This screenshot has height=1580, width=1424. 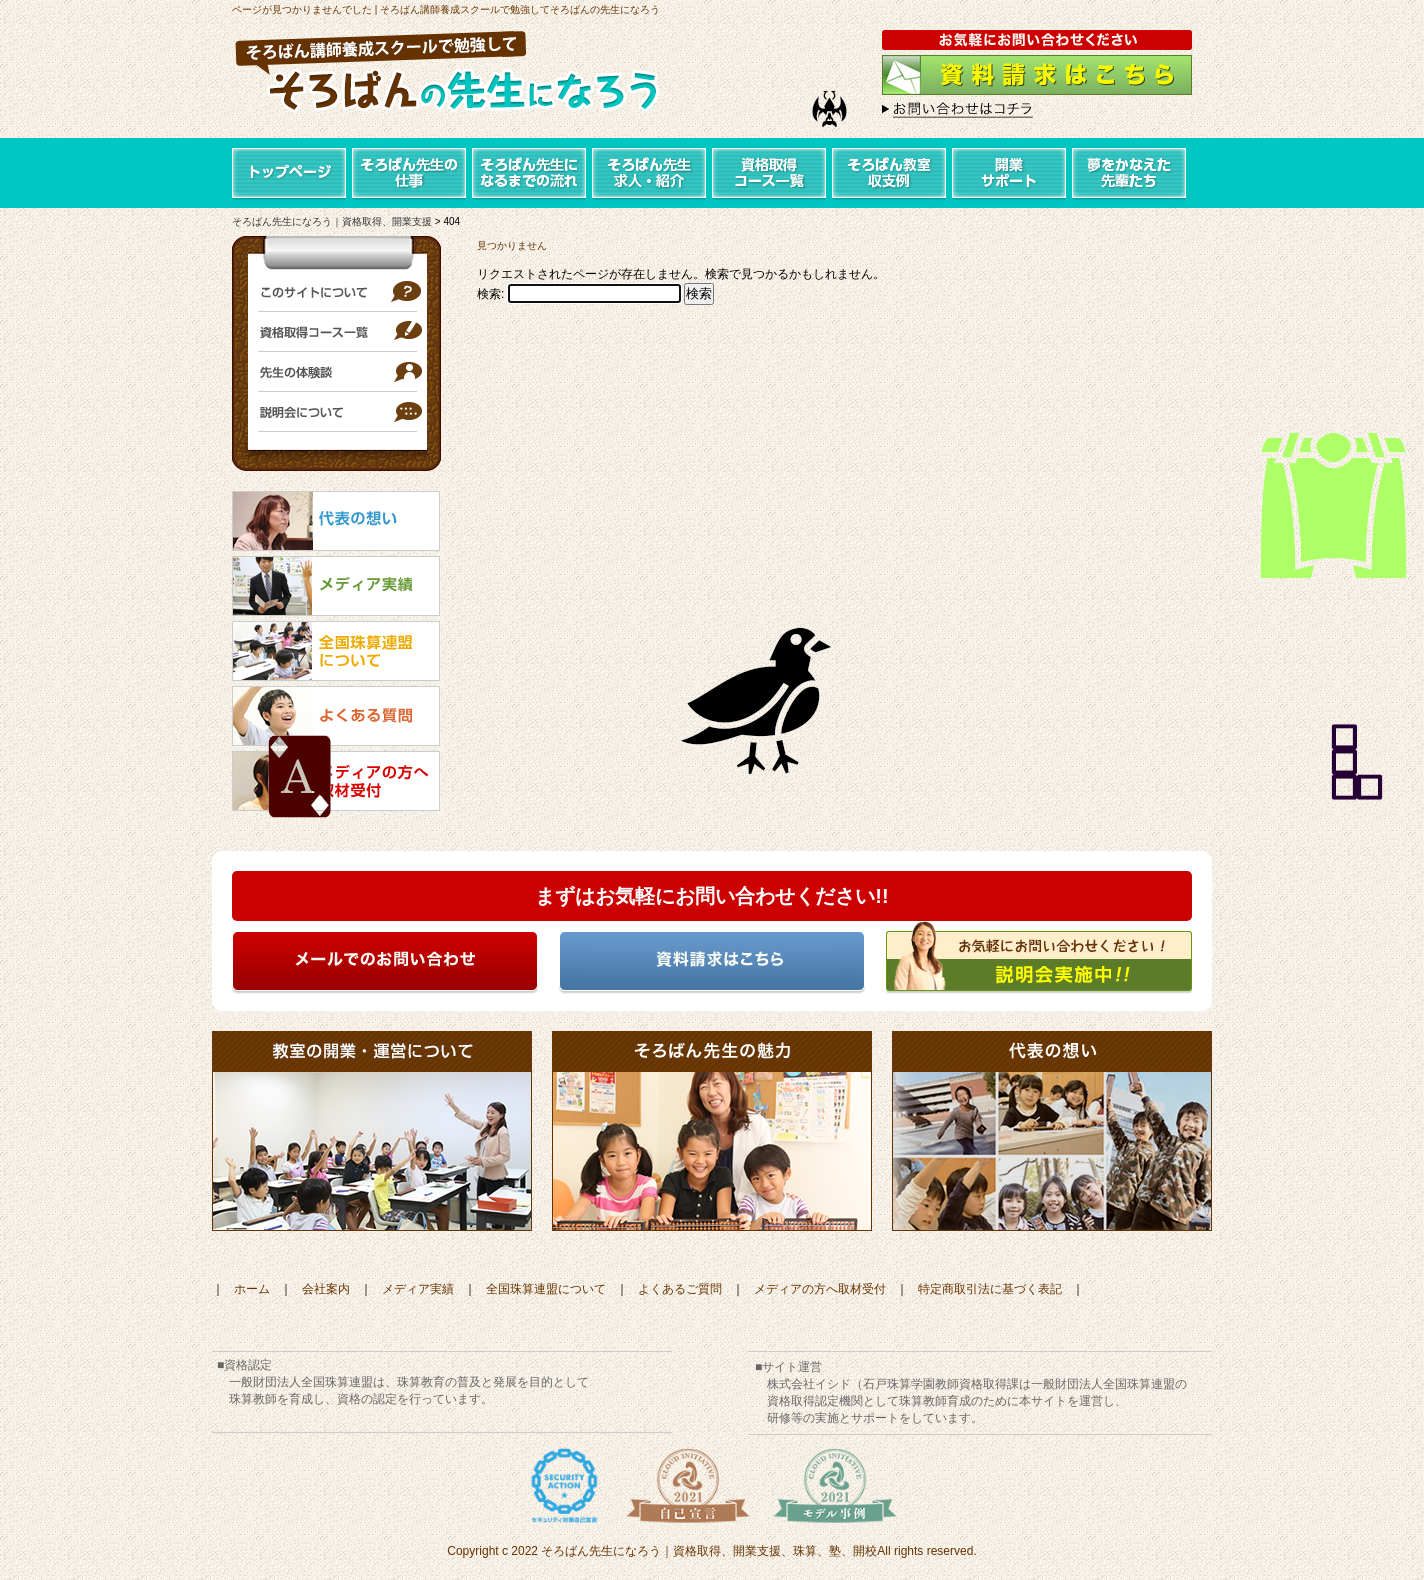 What do you see at coordinates (756, 701) in the screenshot?
I see `decorative bird illustration for nature-themed game` at bounding box center [756, 701].